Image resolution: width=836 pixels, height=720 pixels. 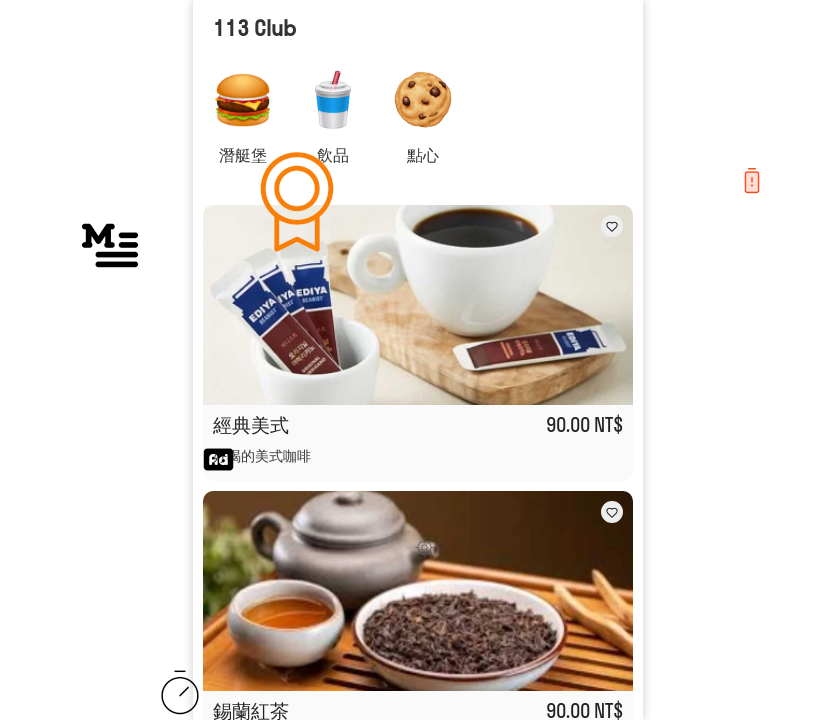 What do you see at coordinates (297, 202) in the screenshot?
I see `view achievements or awards` at bounding box center [297, 202].